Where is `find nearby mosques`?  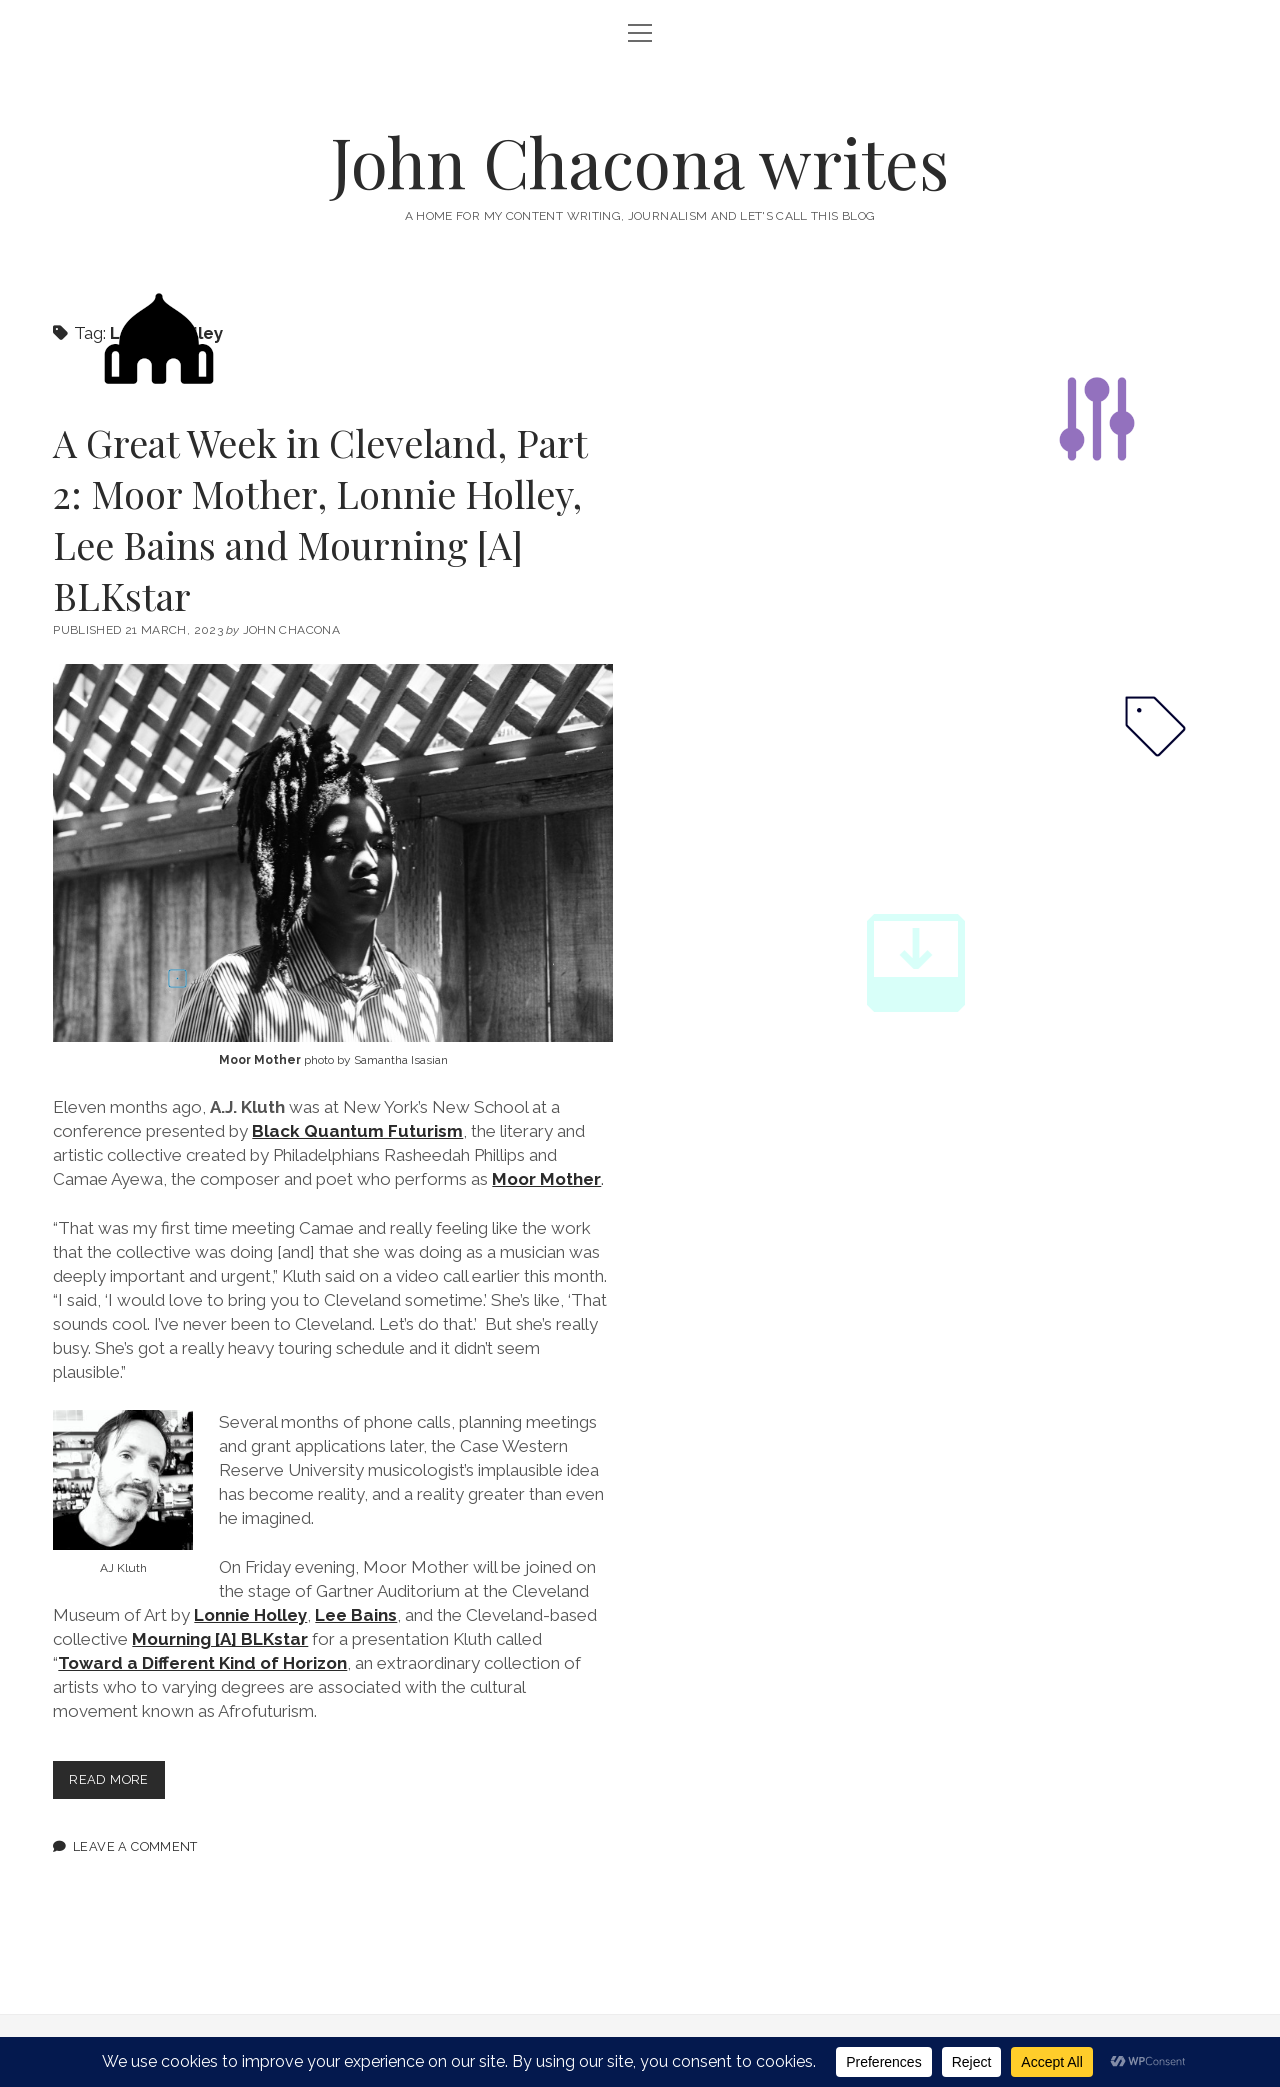
find nearby mosques is located at coordinates (159, 344).